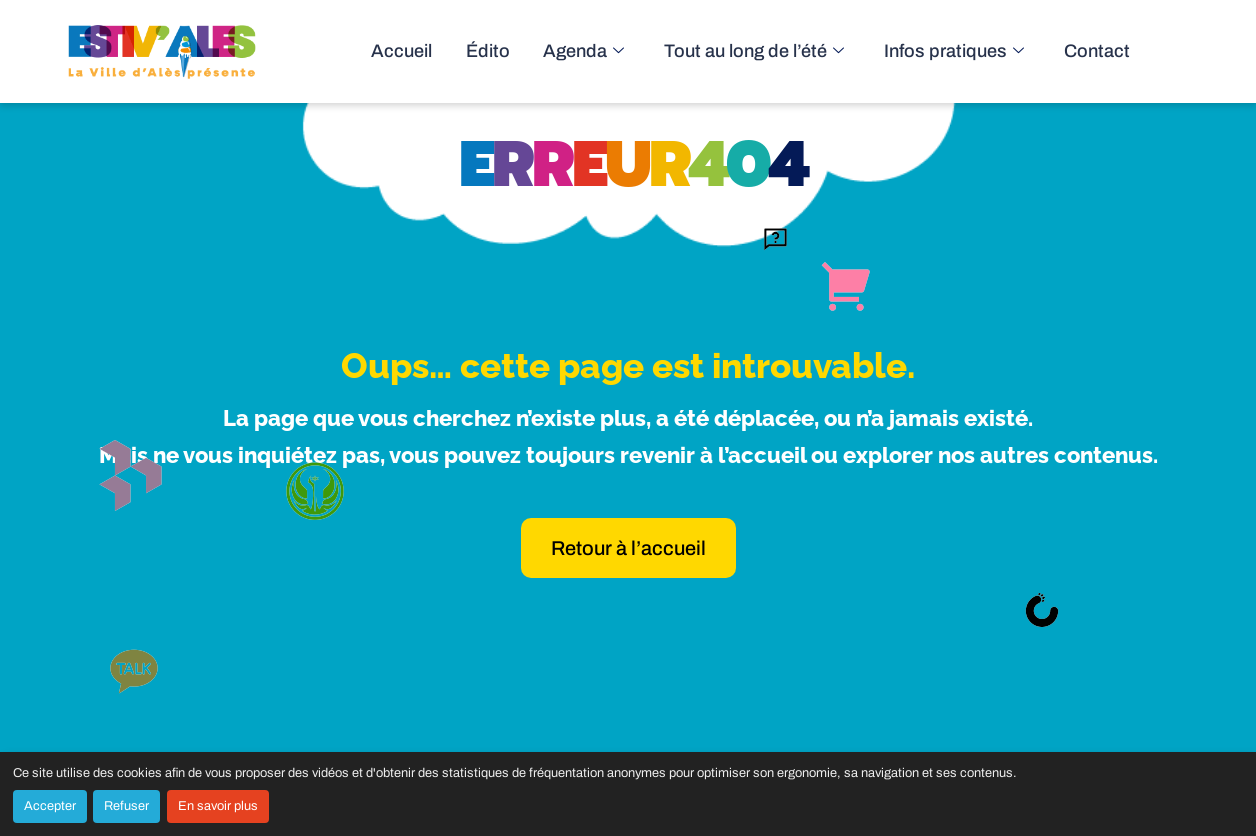 Image resolution: width=1256 pixels, height=836 pixels. I want to click on the old republic game or franchise logo, so click(315, 491).